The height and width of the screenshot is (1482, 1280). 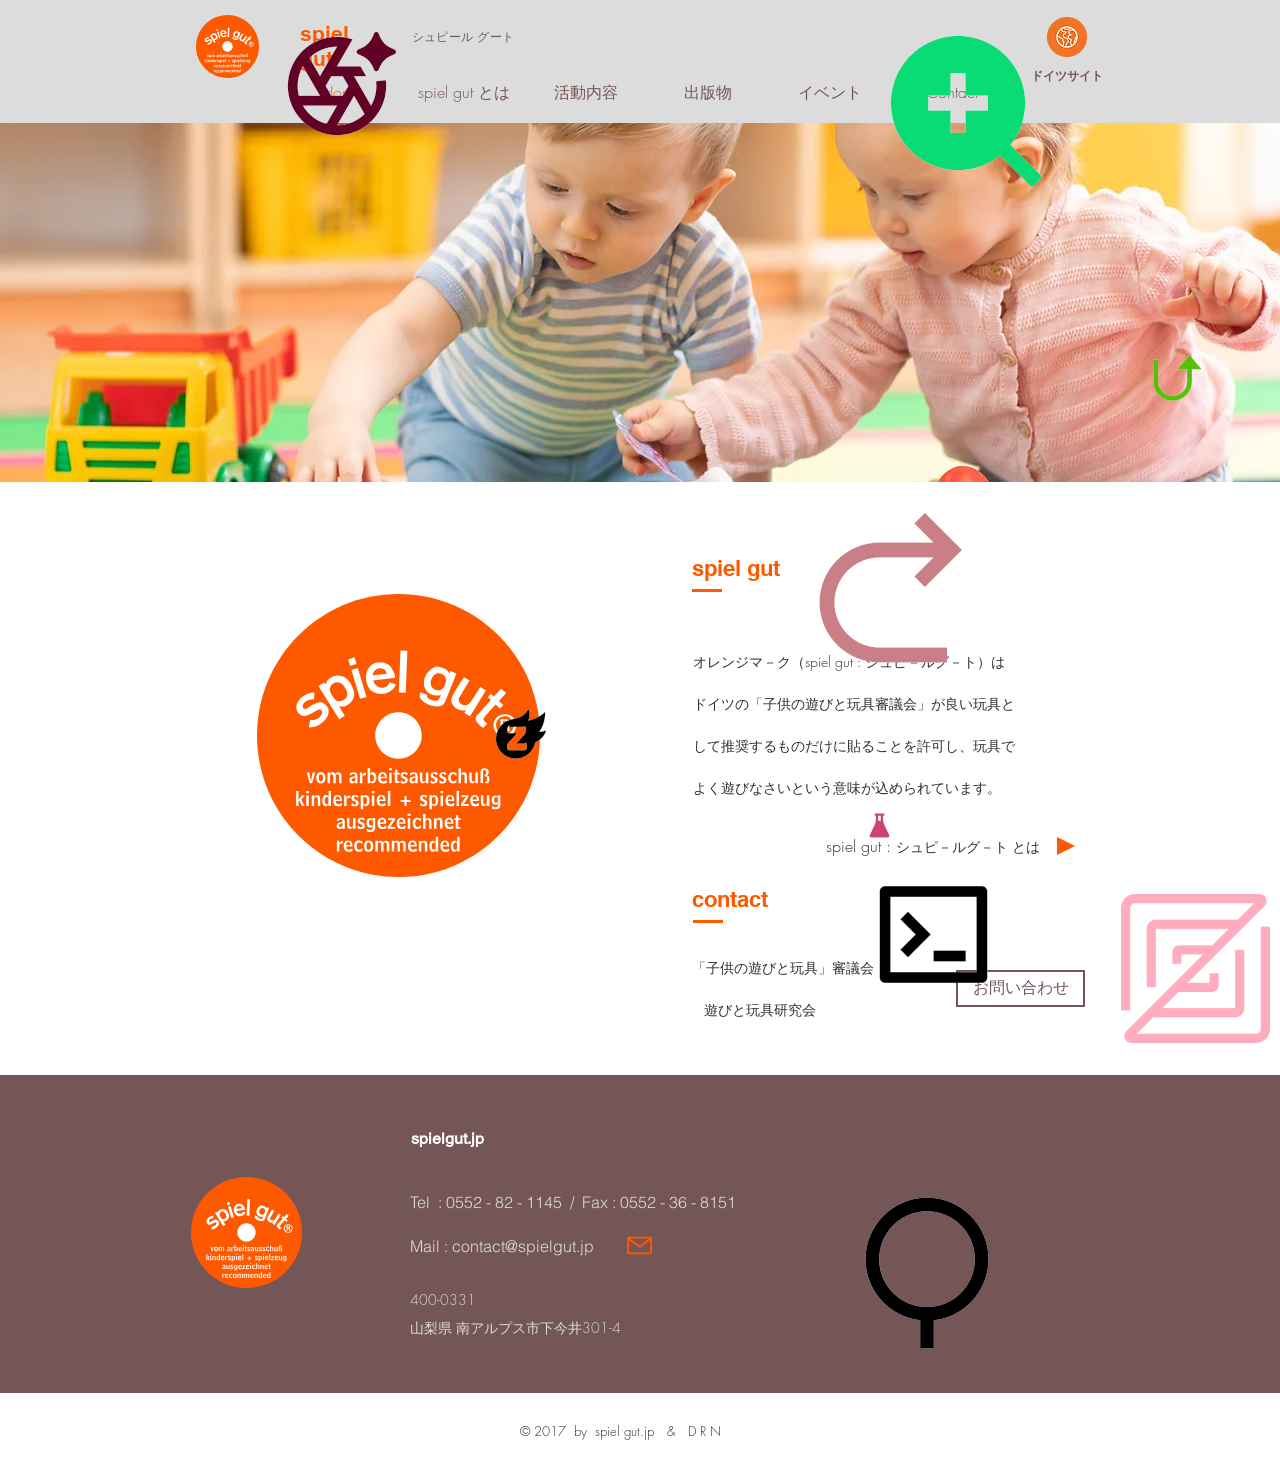 I want to click on access AI-powered camera features, so click(x=337, y=86).